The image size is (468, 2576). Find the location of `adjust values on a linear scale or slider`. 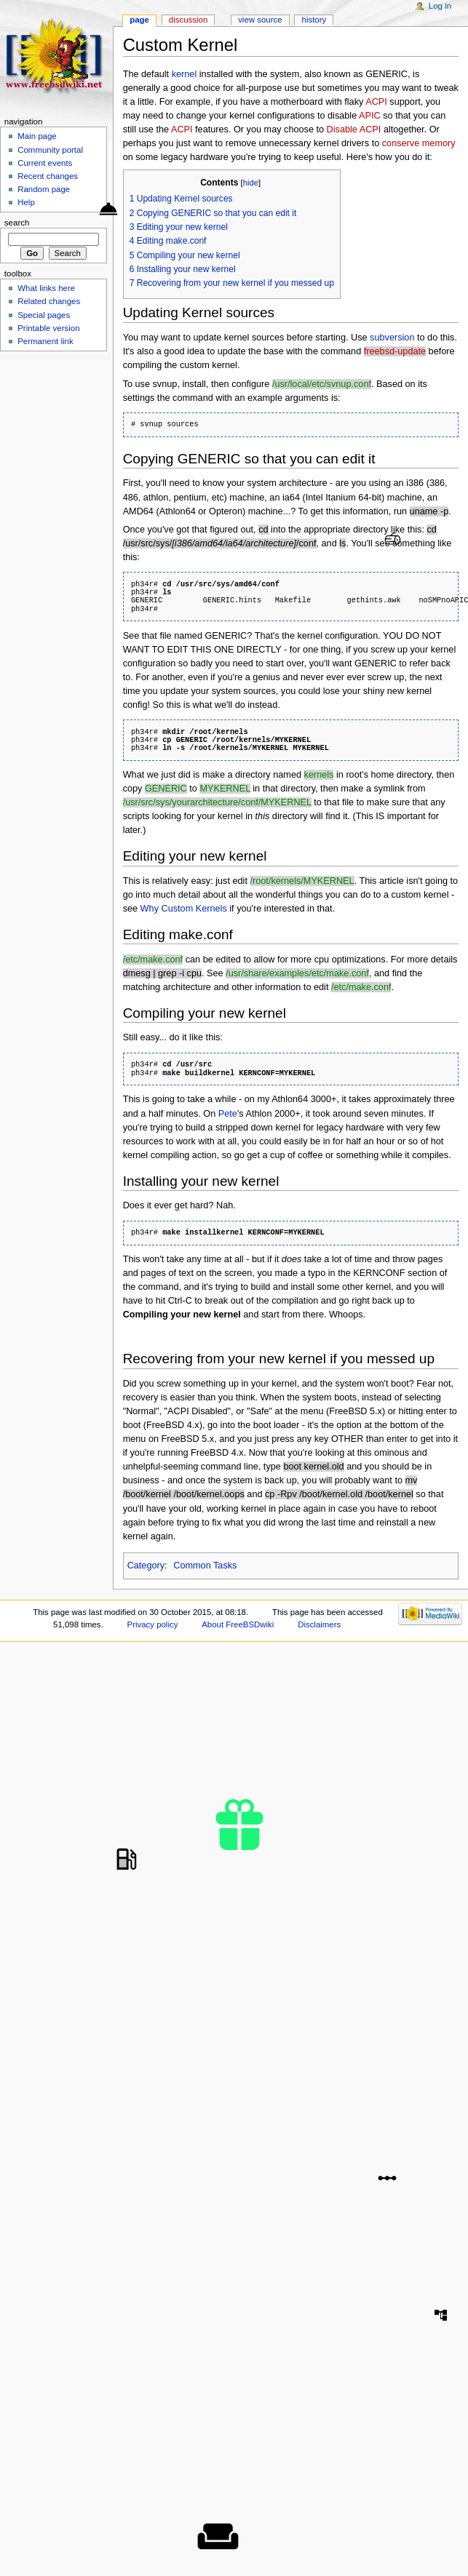

adjust values on a linear scale or slider is located at coordinates (387, 2178).